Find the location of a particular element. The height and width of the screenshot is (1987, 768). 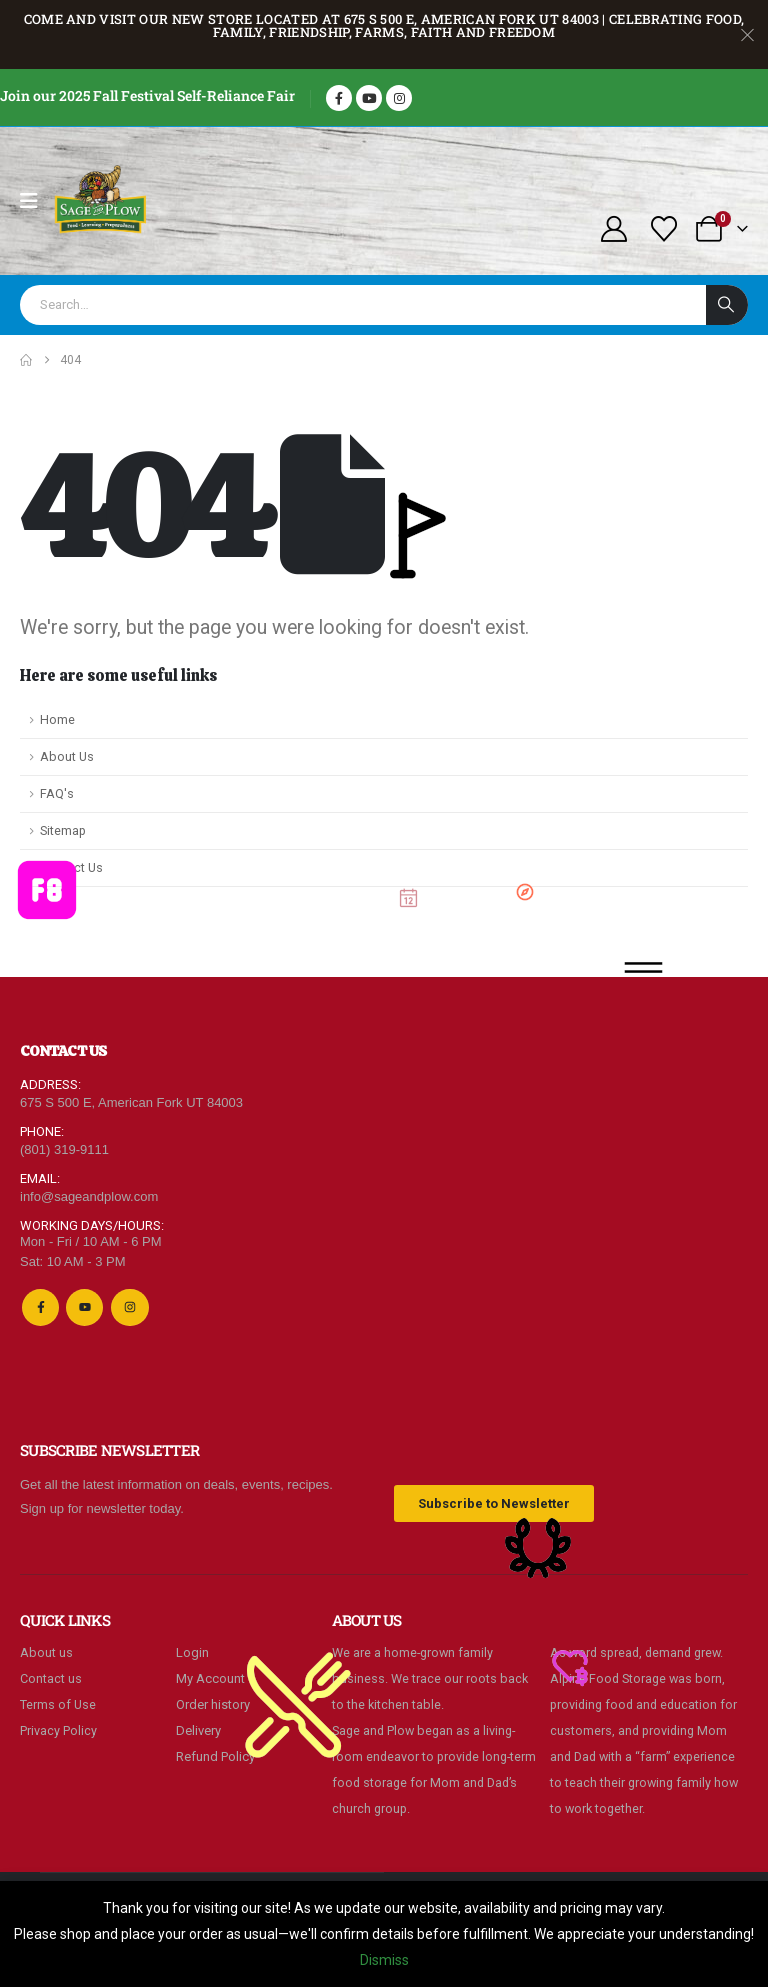

favorite or save a bitcoin transaction is located at coordinates (570, 1666).